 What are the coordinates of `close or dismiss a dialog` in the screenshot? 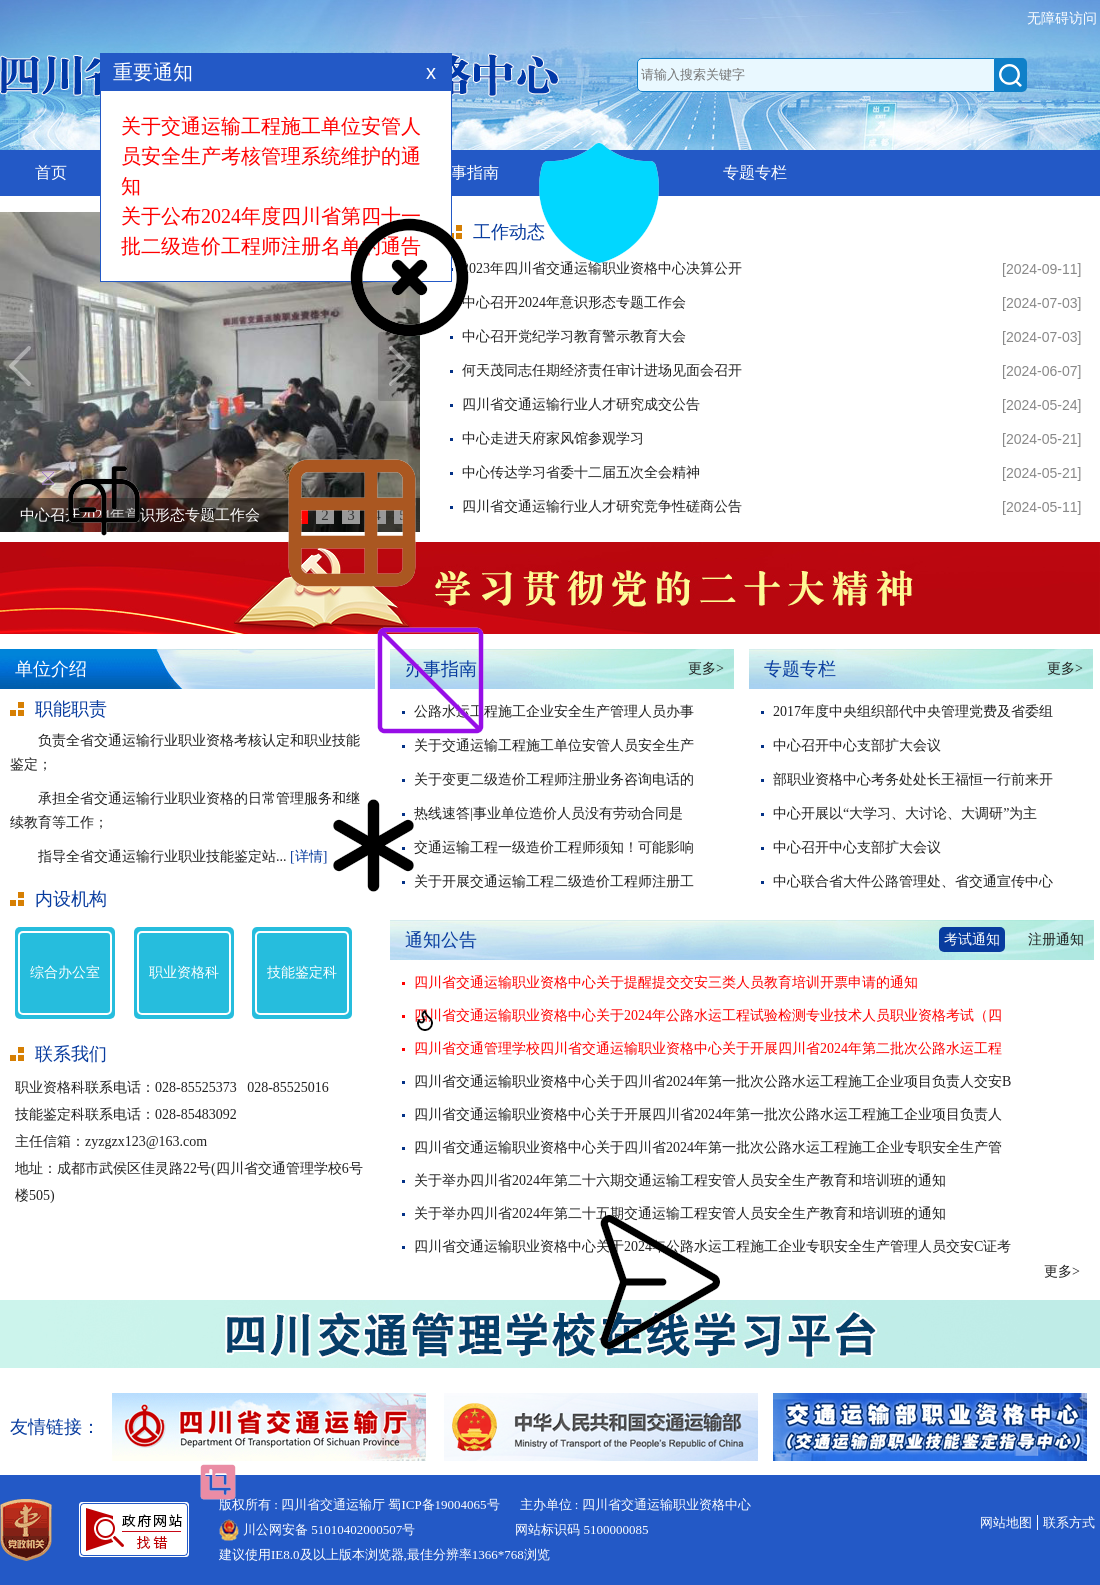 It's located at (409, 277).